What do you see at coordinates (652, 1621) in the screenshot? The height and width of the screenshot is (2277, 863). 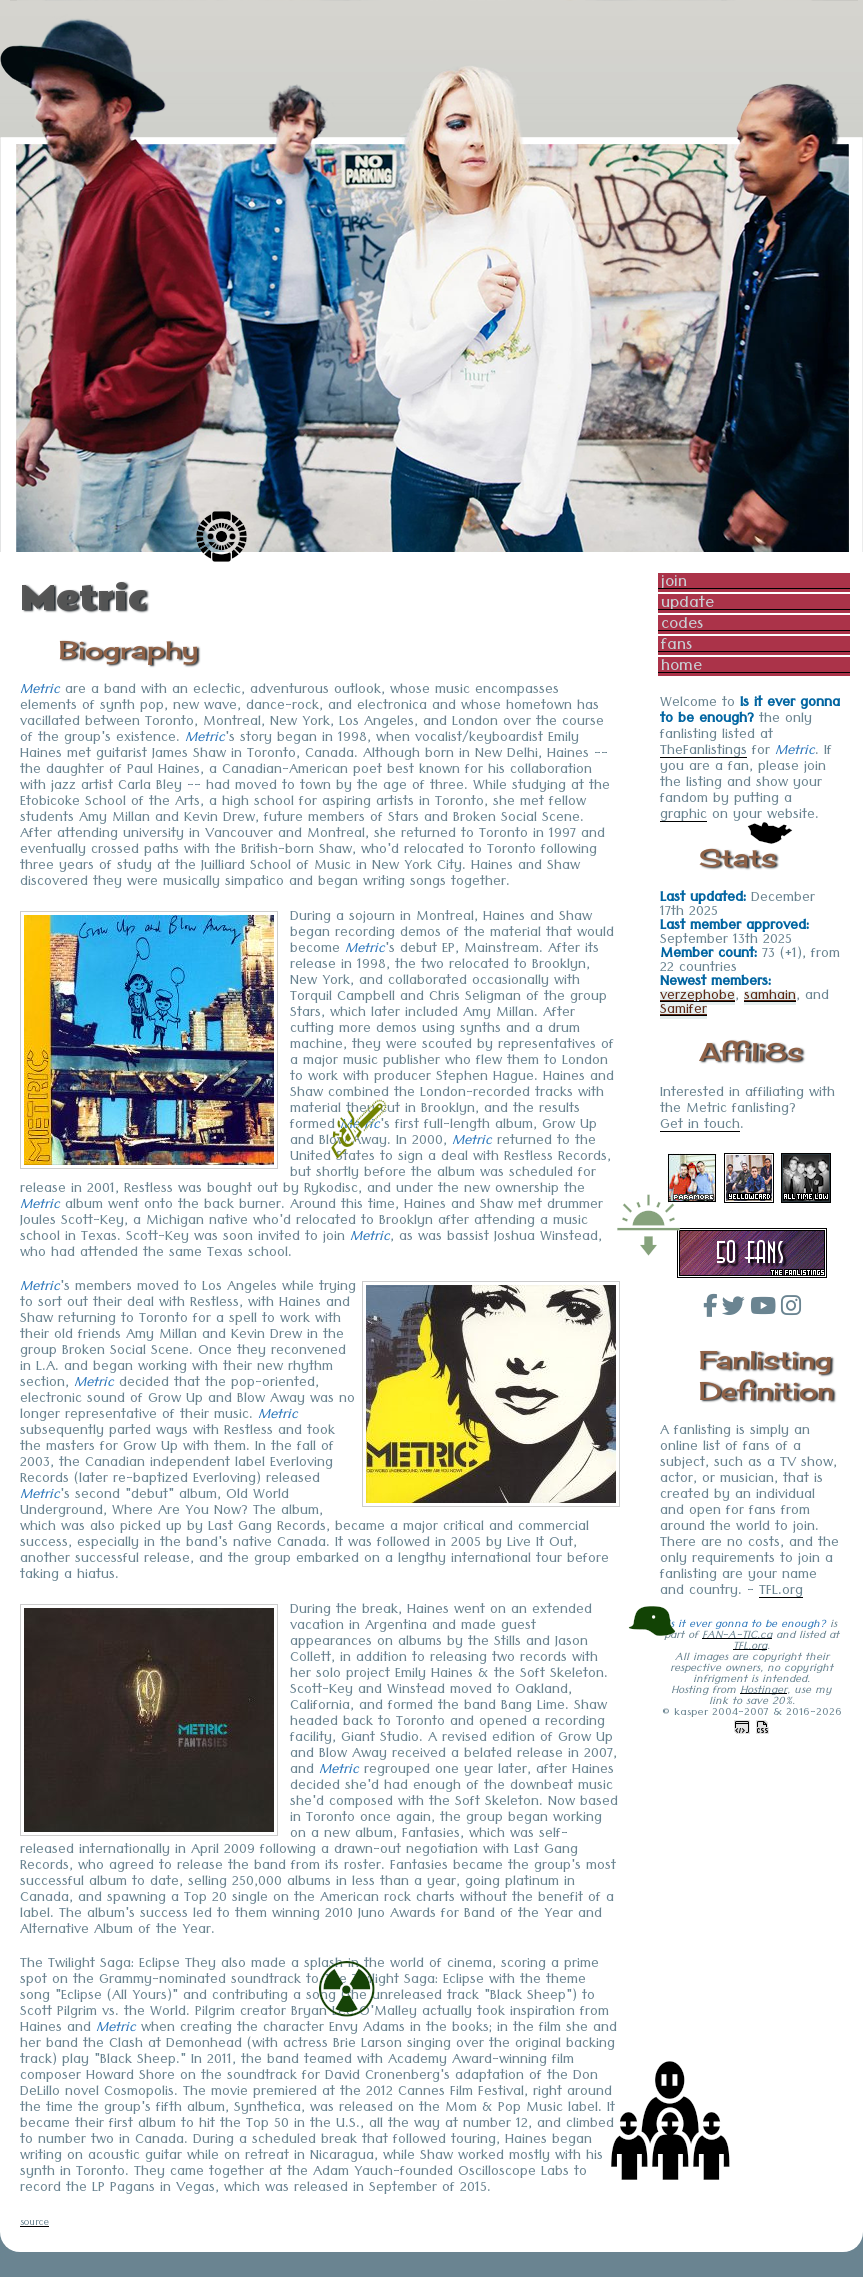 I see `select military or soldier character class` at bounding box center [652, 1621].